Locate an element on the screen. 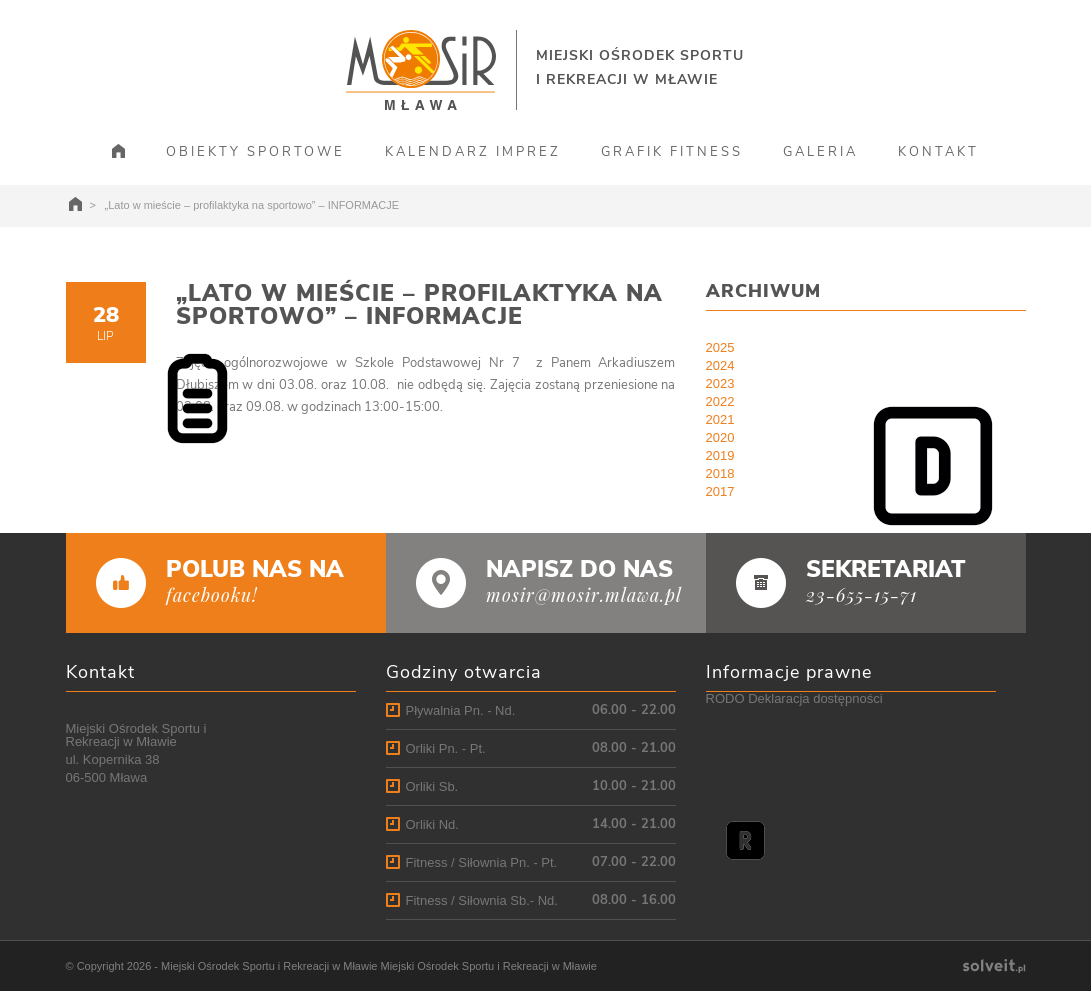  battery level indicator showing medium charge is located at coordinates (197, 398).